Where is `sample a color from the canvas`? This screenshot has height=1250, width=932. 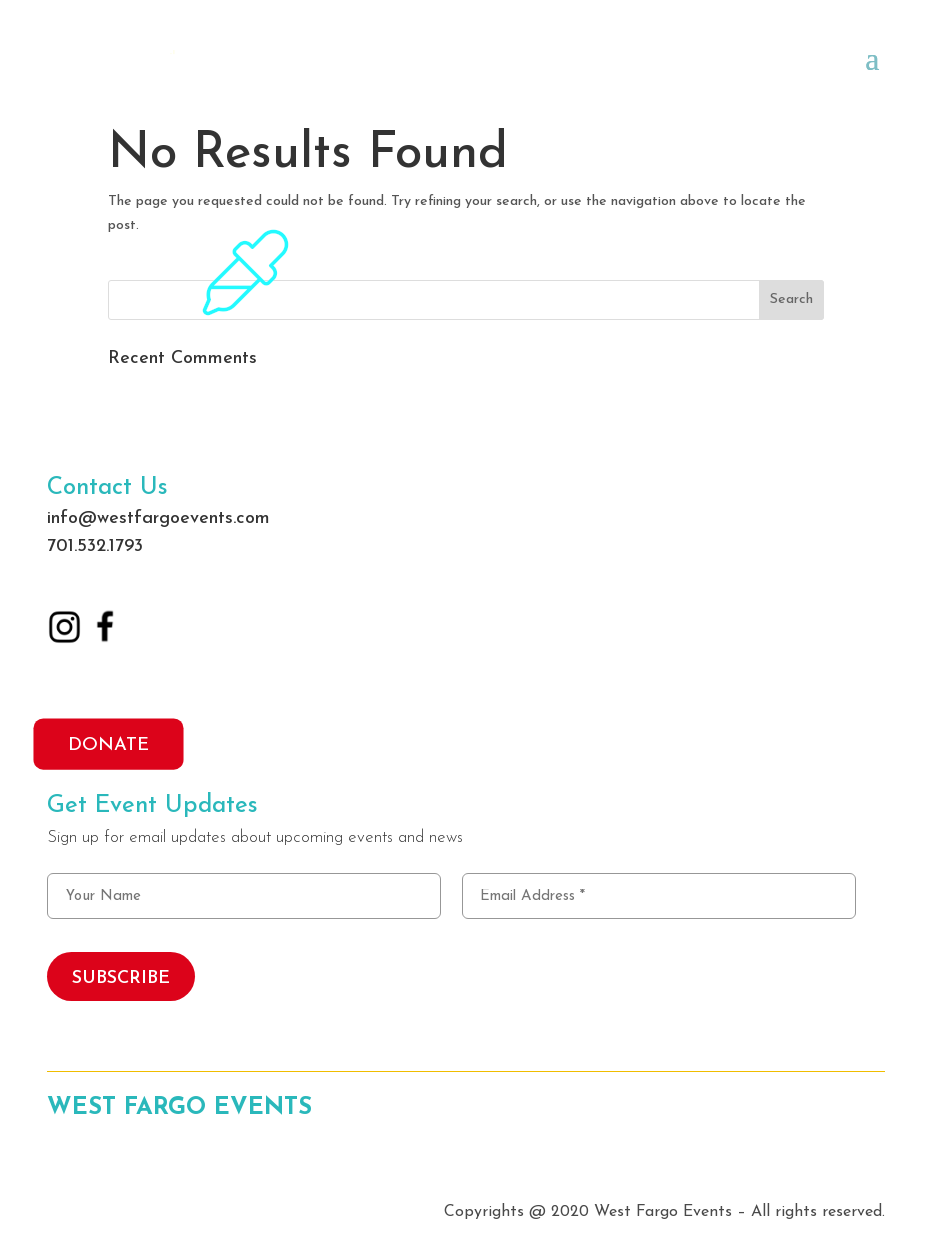
sample a color from the canvas is located at coordinates (245, 272).